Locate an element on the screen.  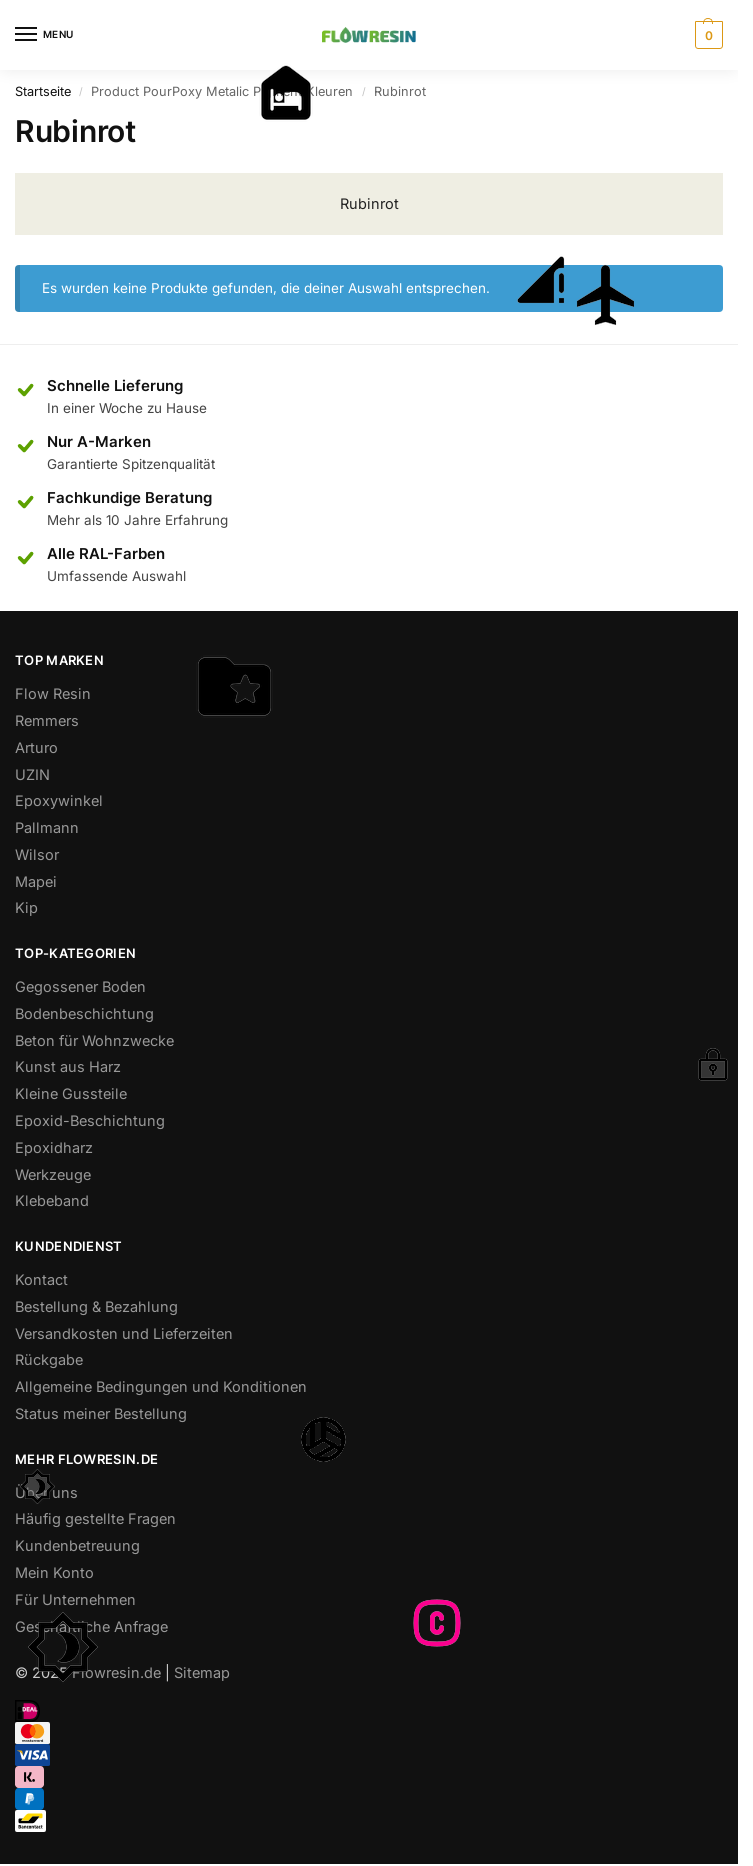
indicates copyright information is located at coordinates (437, 1623).